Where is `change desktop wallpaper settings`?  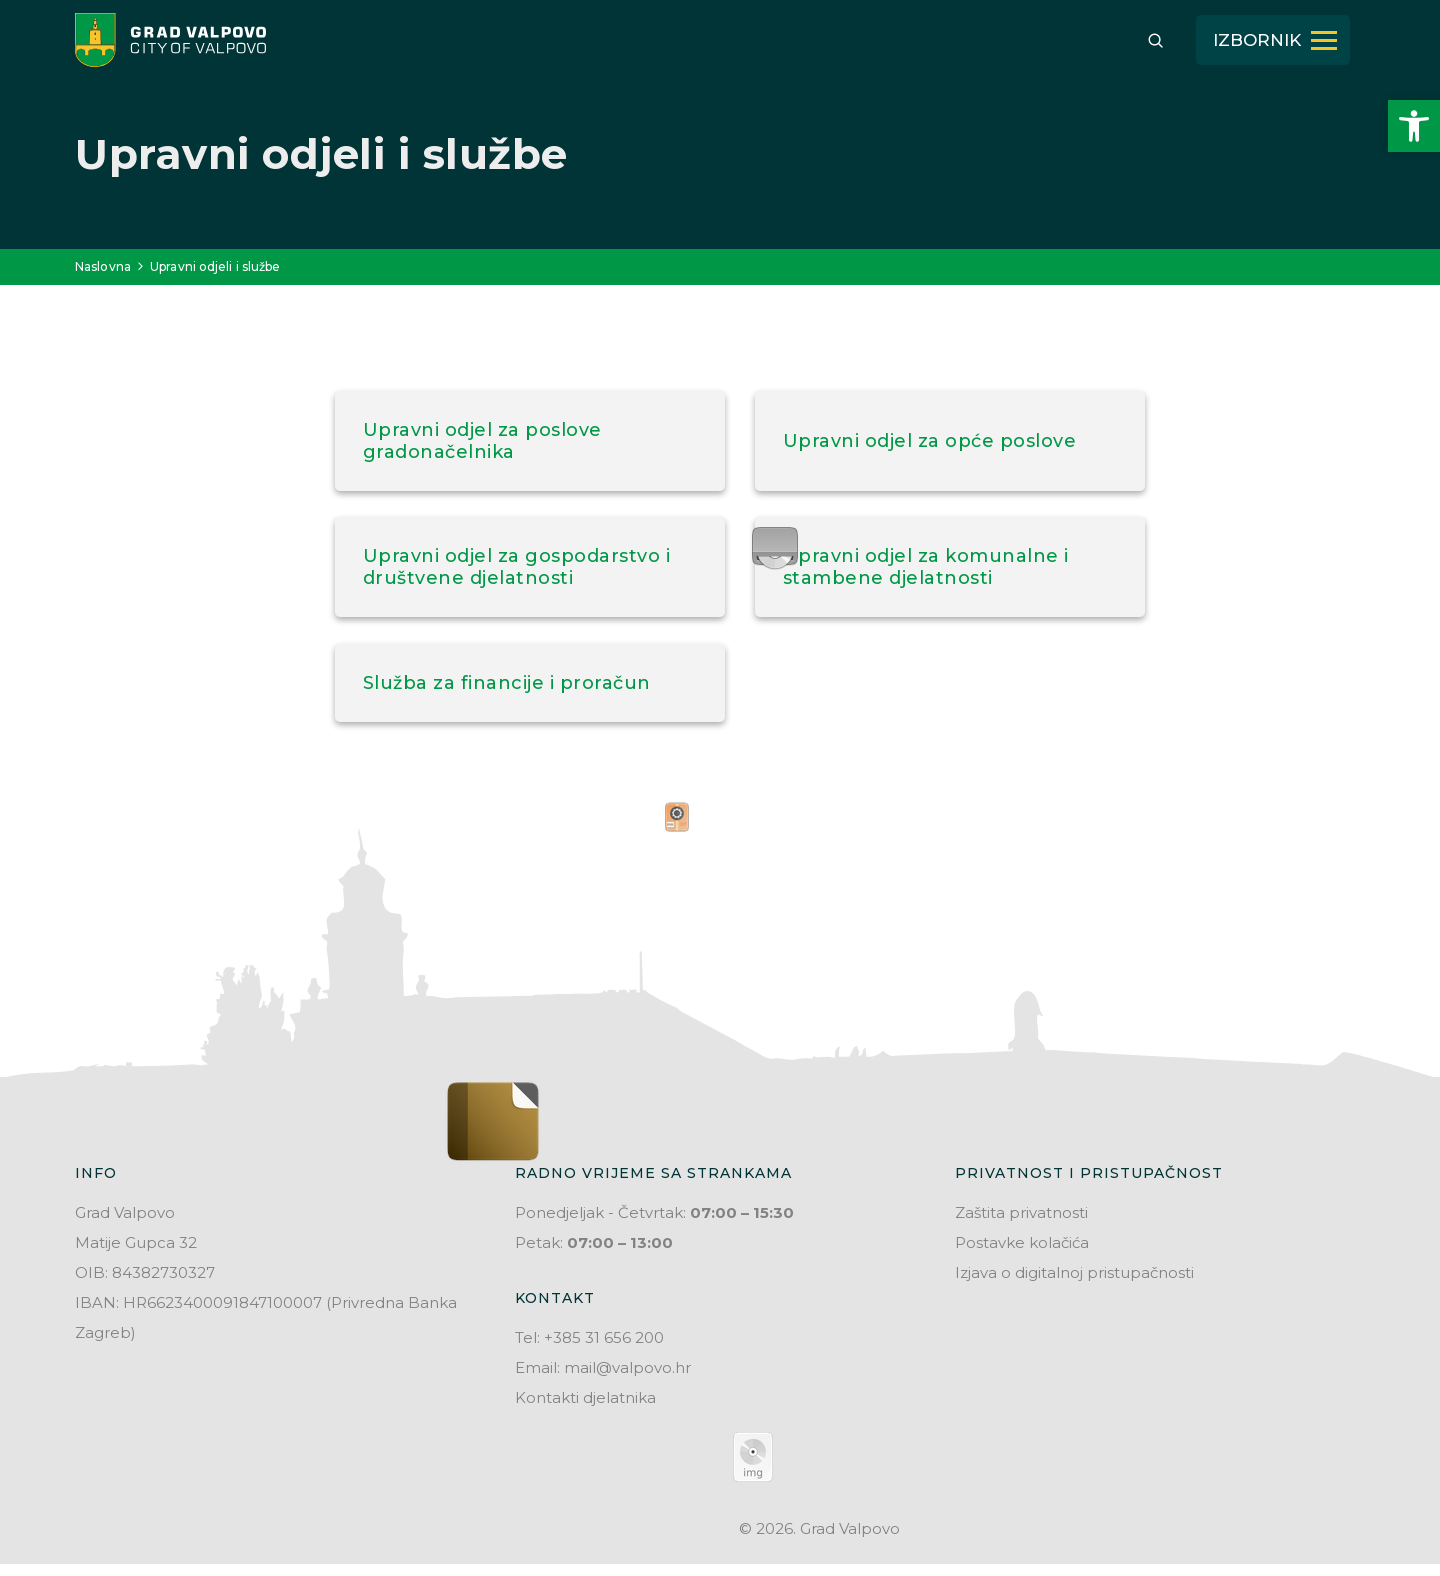
change desktop wallpaper settings is located at coordinates (493, 1118).